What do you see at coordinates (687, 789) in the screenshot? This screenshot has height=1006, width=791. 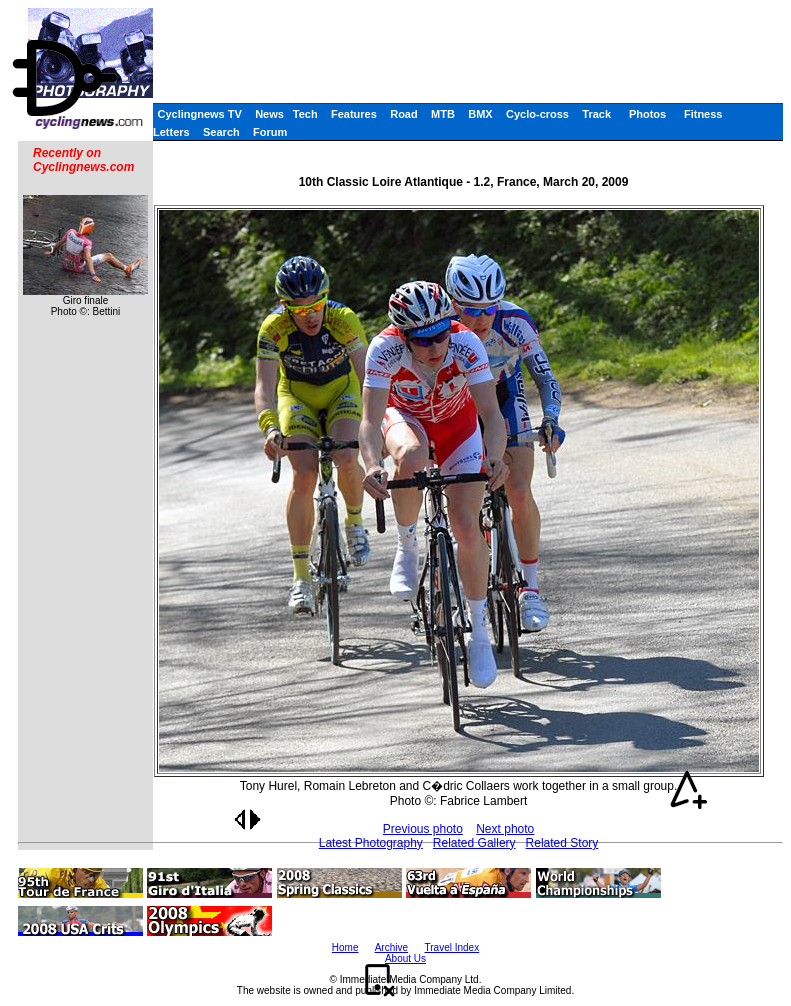 I see `add a new navigation waypoint` at bounding box center [687, 789].